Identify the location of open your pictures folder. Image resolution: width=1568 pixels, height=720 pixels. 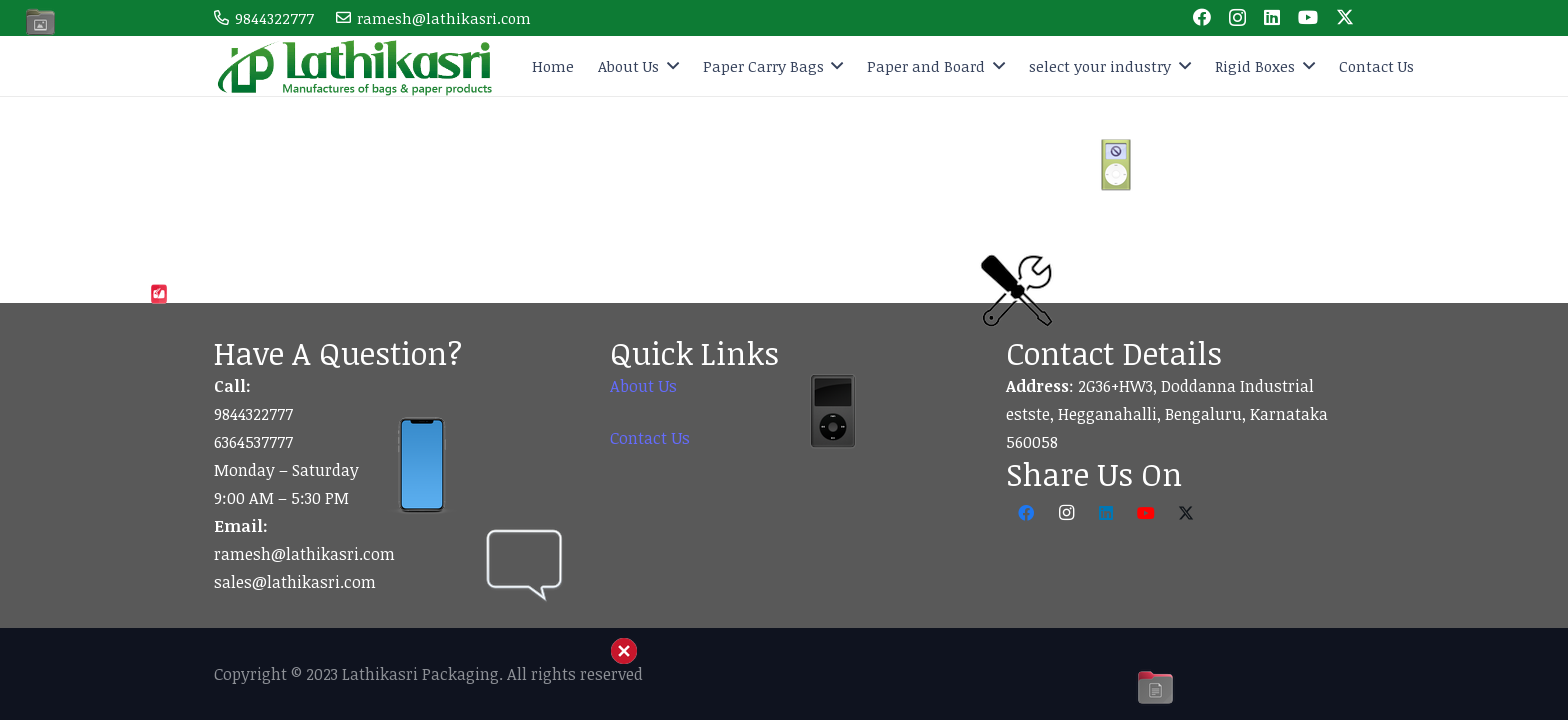
(40, 21).